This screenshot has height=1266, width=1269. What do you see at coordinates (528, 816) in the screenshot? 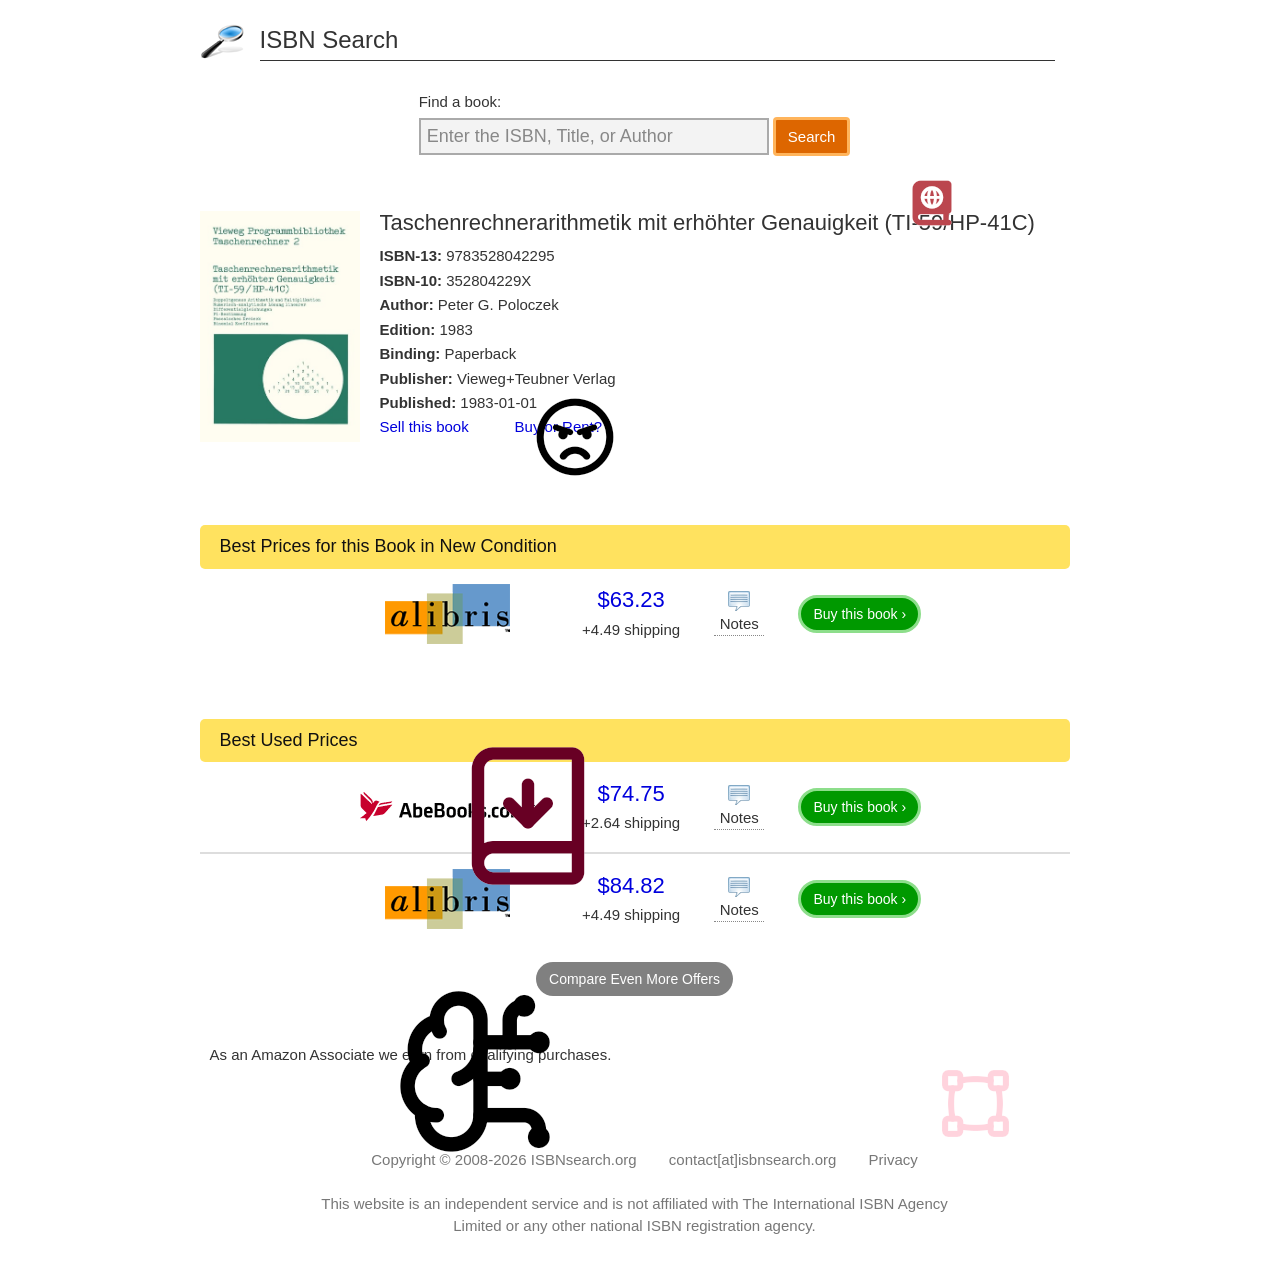
I see `download a book or ebook` at bounding box center [528, 816].